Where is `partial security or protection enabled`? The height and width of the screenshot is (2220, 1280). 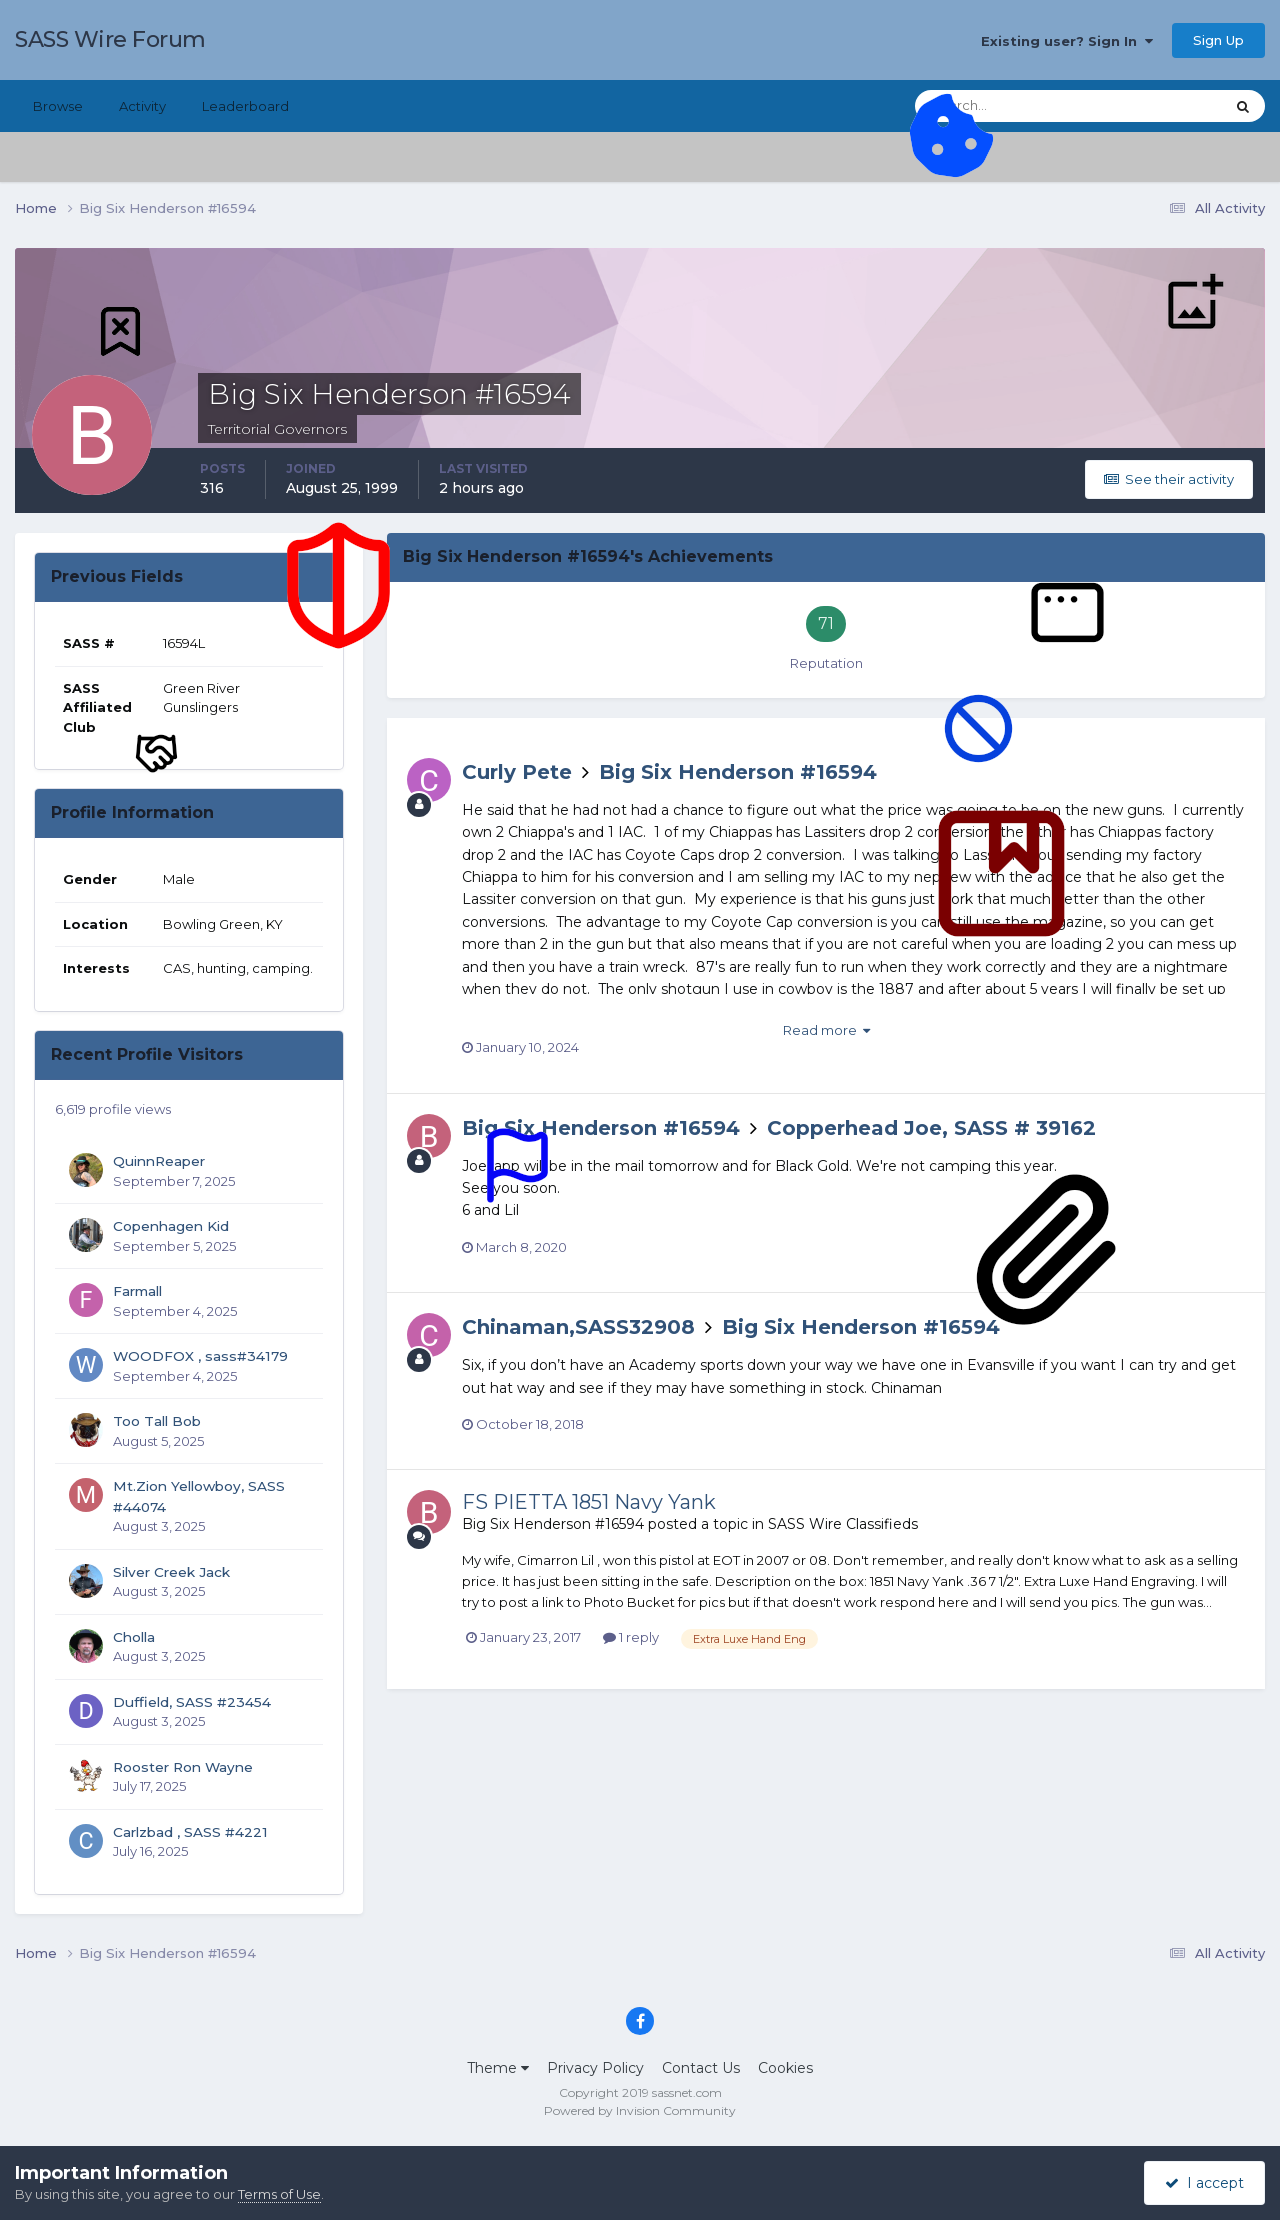
partial security or protection enabled is located at coordinates (338, 585).